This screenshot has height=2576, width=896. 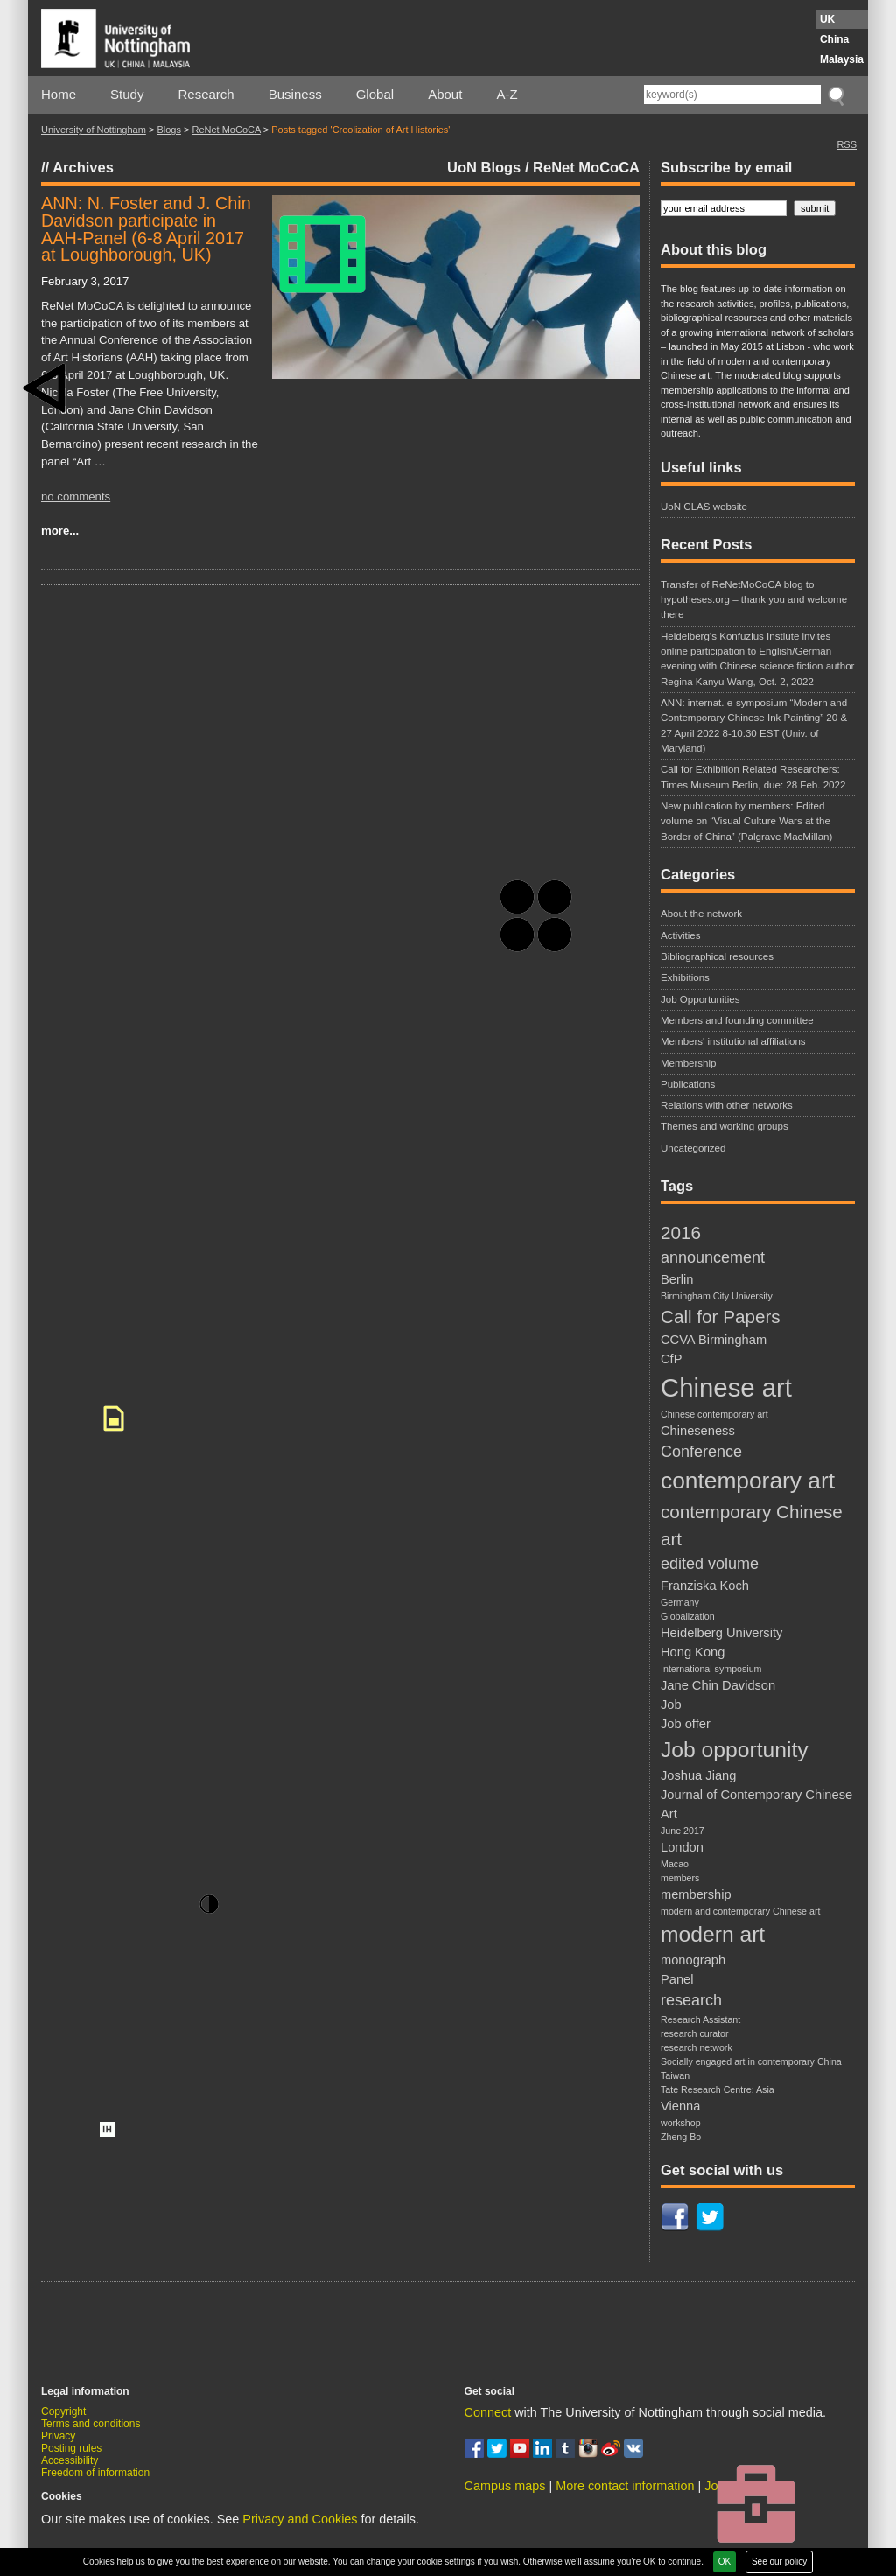 I want to click on play media in reverse, so click(x=46, y=388).